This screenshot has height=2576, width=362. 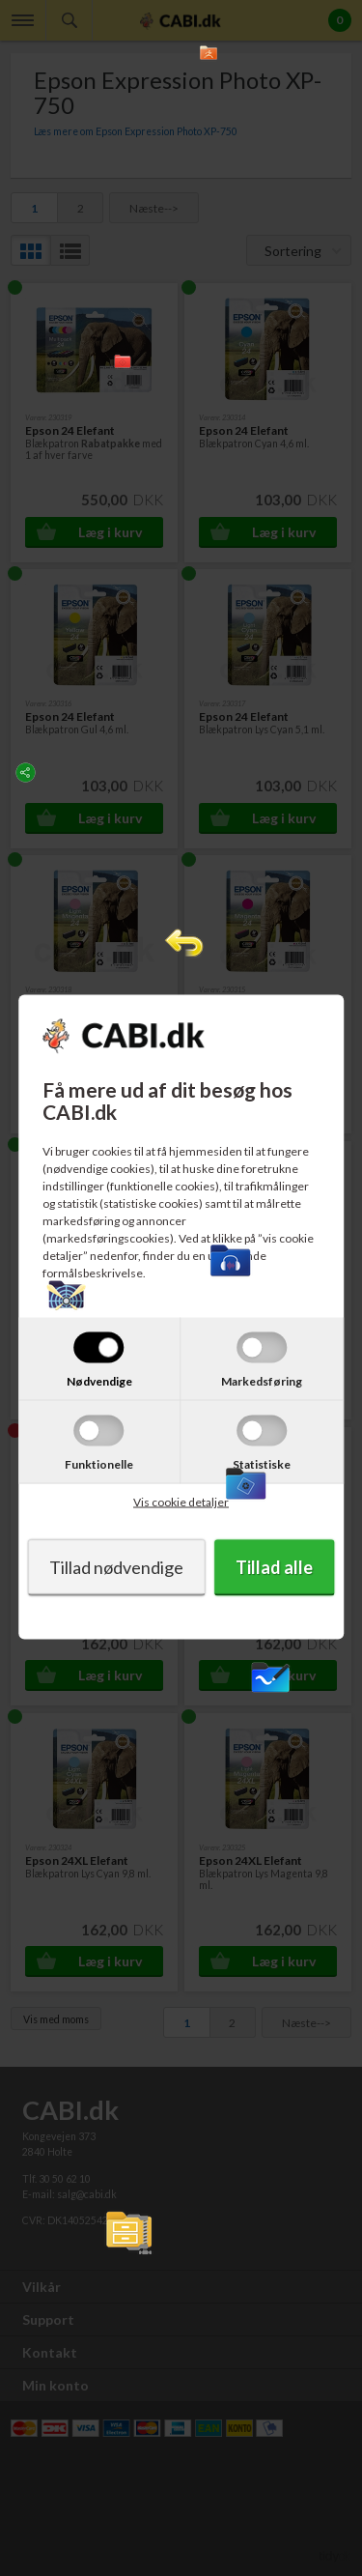 What do you see at coordinates (25, 772) in the screenshot?
I see `access sharing and network preferences` at bounding box center [25, 772].